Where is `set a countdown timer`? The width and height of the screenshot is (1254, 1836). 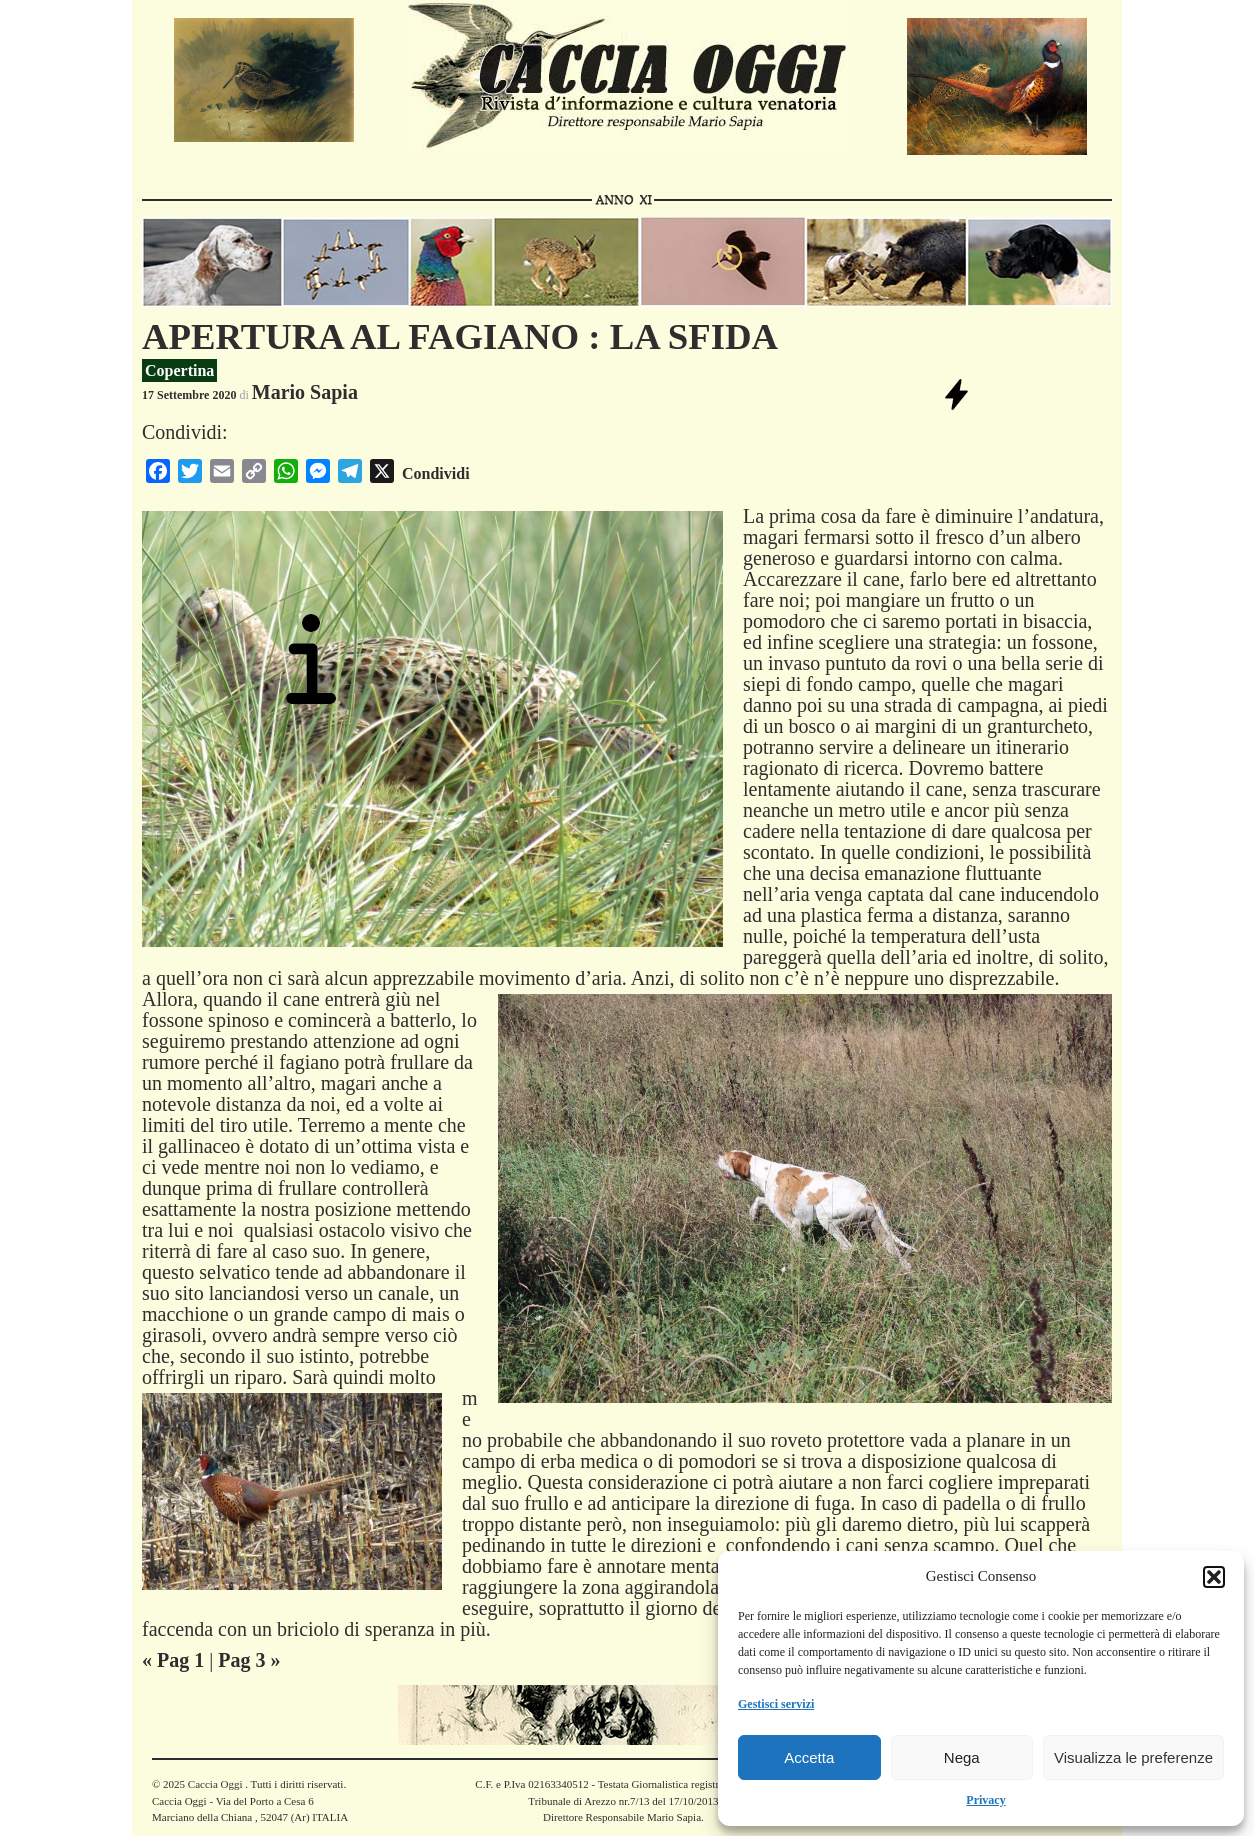 set a countdown timer is located at coordinates (729, 257).